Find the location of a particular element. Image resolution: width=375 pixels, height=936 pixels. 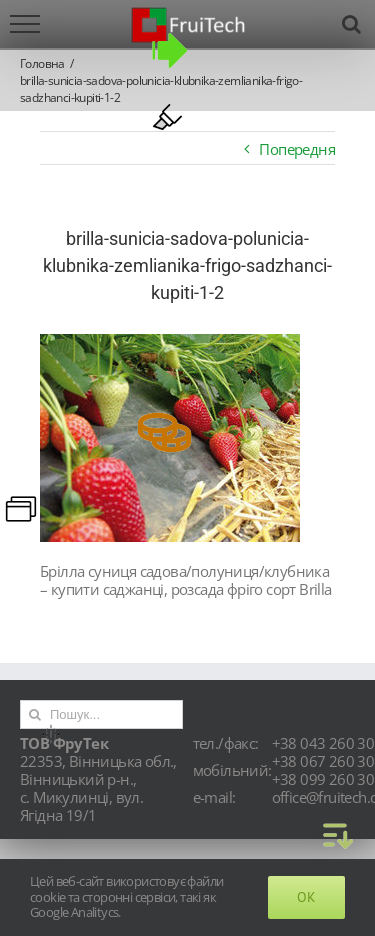

open google podcasts is located at coordinates (51, 734).